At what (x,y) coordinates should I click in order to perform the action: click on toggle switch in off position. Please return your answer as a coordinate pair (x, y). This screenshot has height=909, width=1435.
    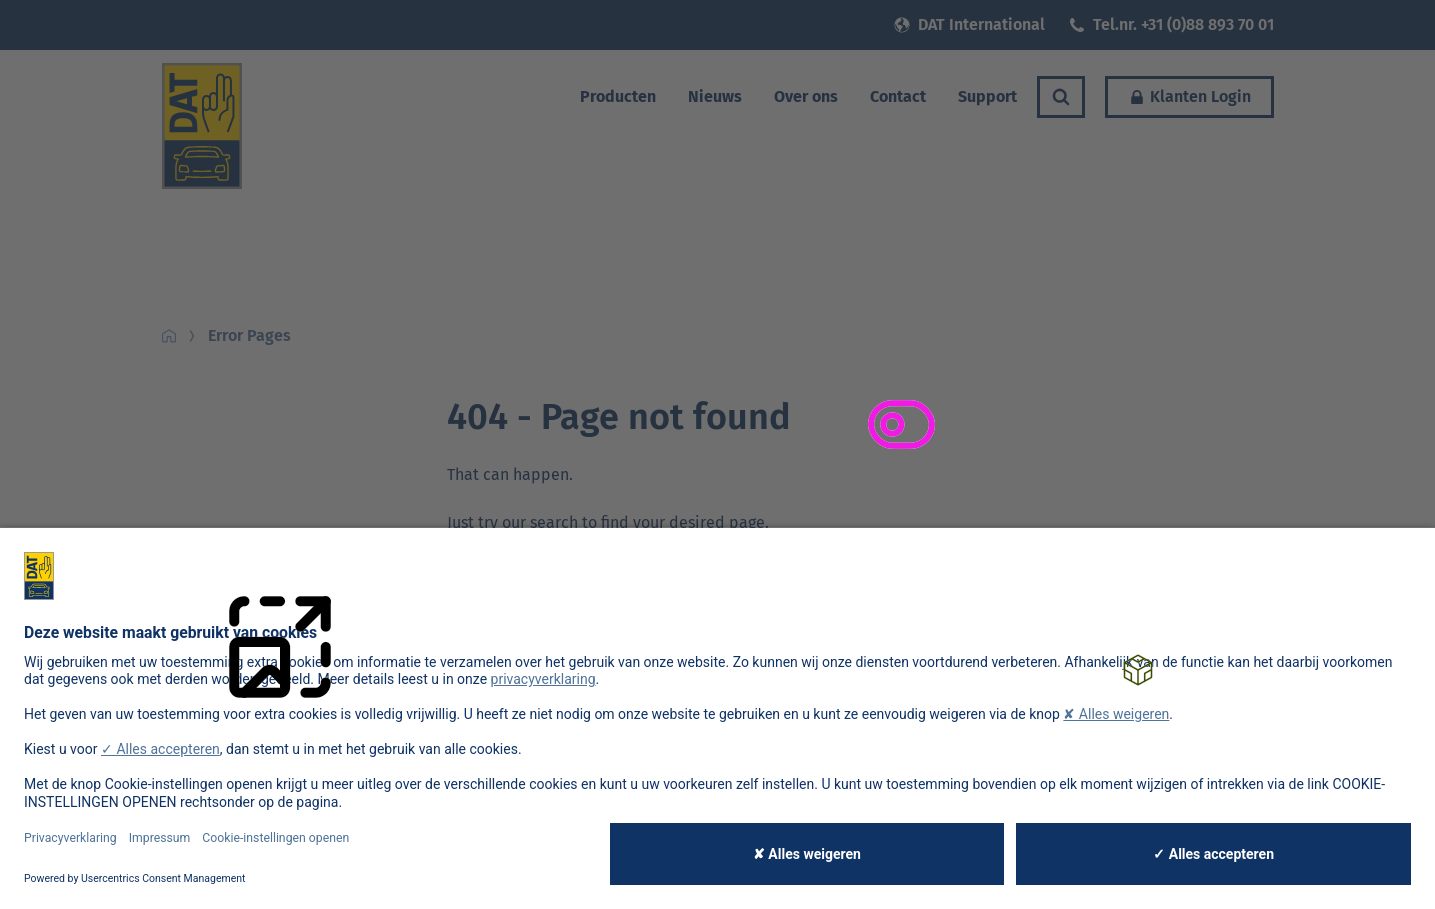
    Looking at the image, I should click on (901, 424).